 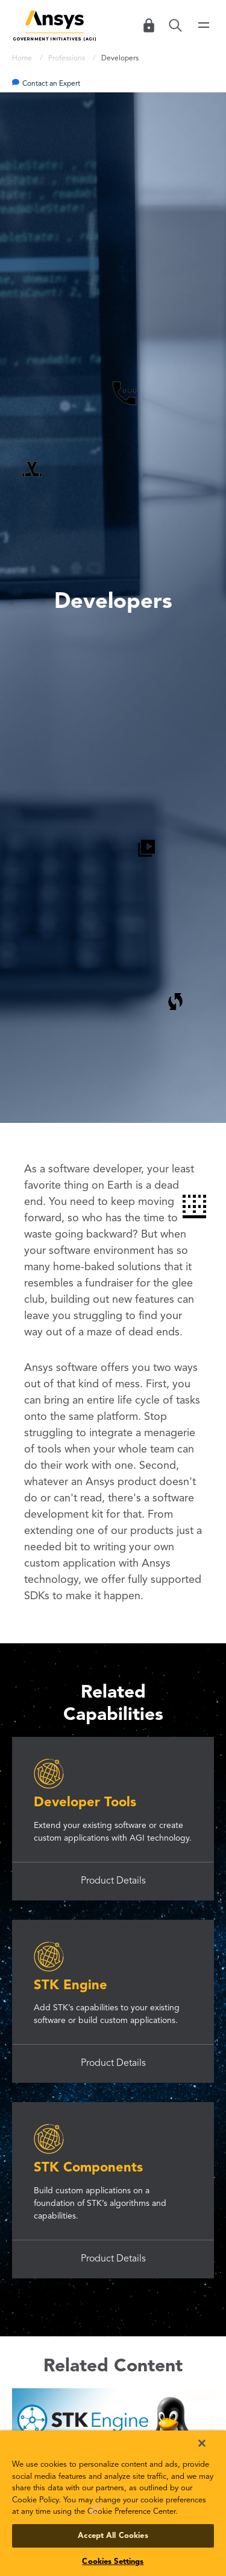 I want to click on access your video library, so click(x=146, y=848).